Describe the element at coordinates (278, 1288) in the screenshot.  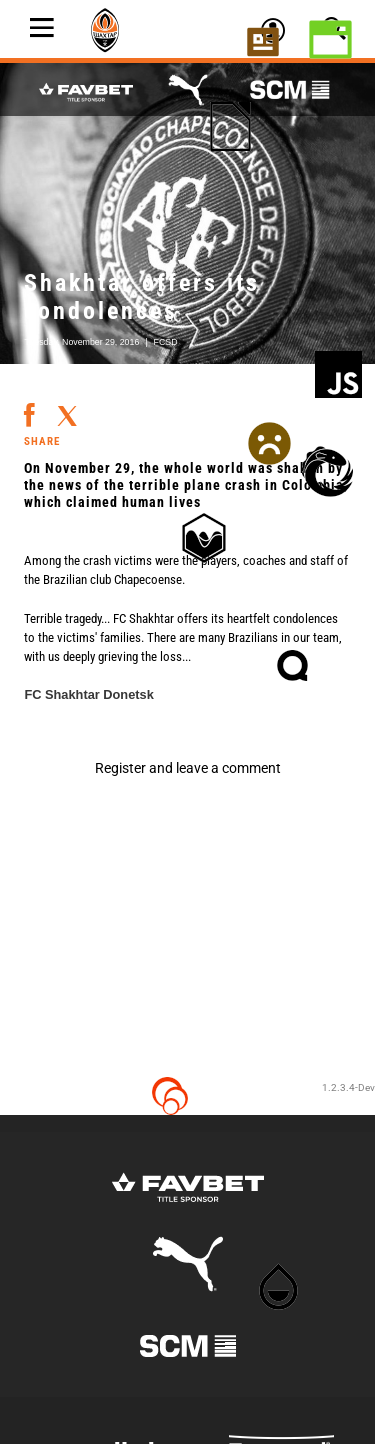
I see `adjust contrast or color balance settings` at that location.